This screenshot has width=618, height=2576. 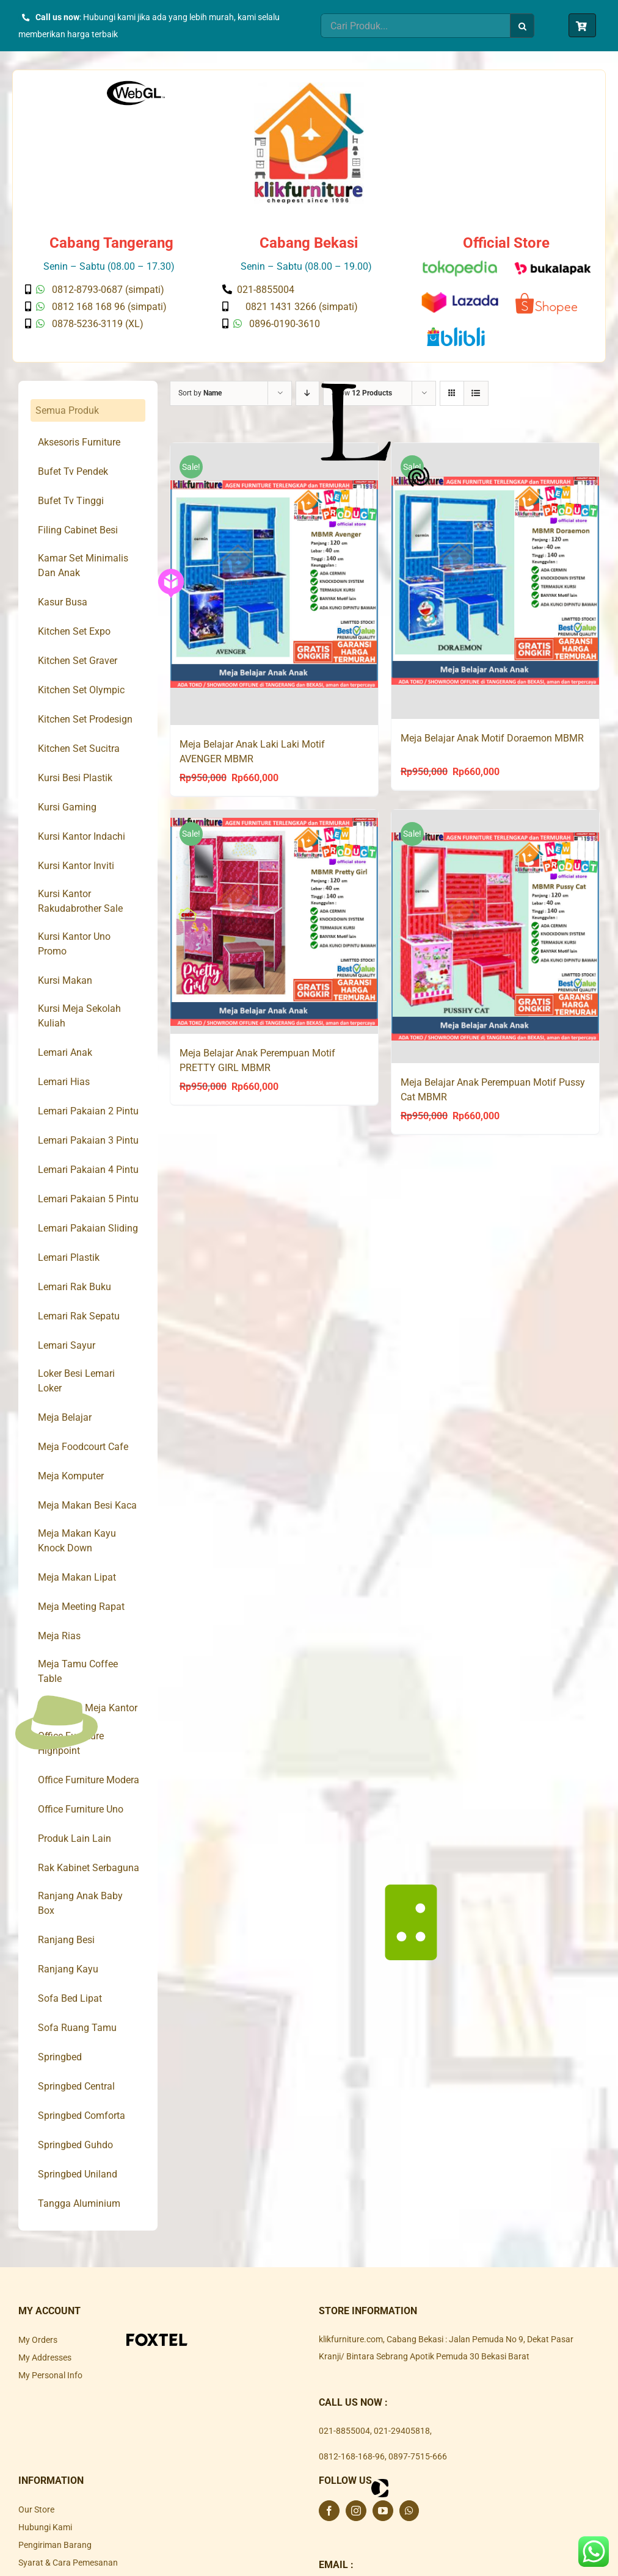 What do you see at coordinates (56, 1722) in the screenshot?
I see `sinatra ruby framework logo` at bounding box center [56, 1722].